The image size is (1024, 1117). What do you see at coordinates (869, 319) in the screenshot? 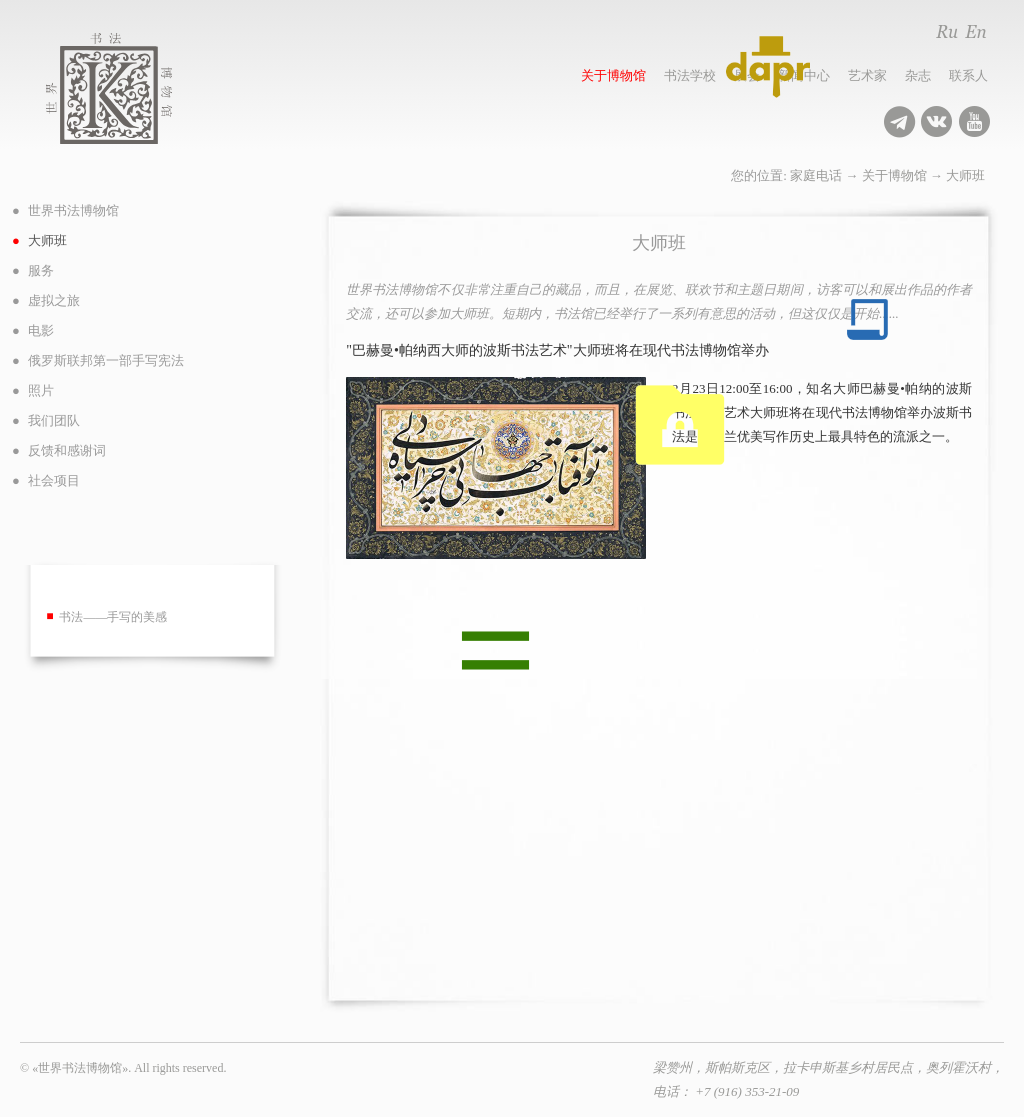
I see `view document or paper file` at bounding box center [869, 319].